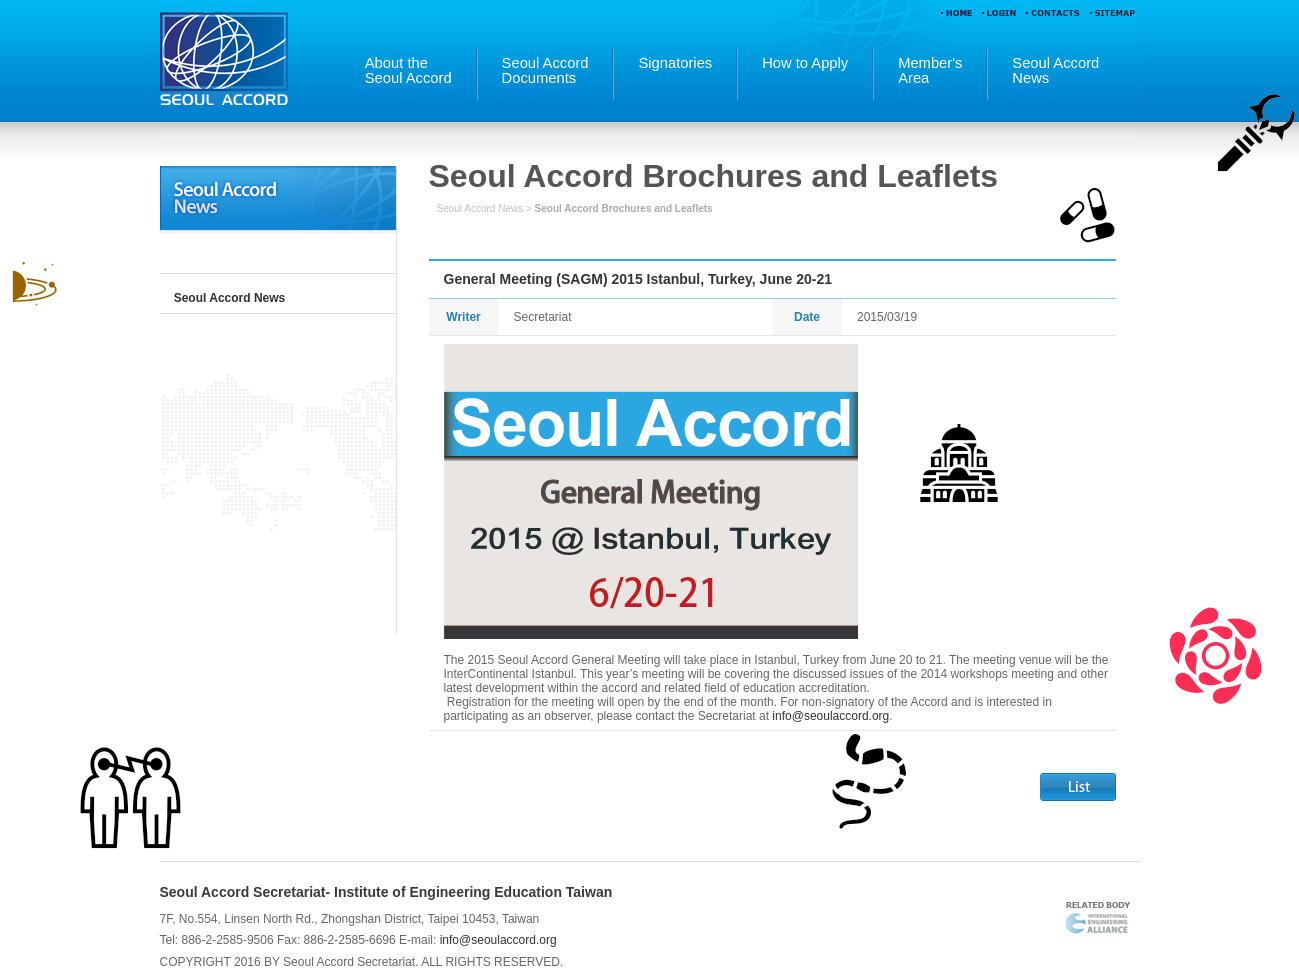  I want to click on indicates medication or pharmaceutical content, so click(1087, 215).